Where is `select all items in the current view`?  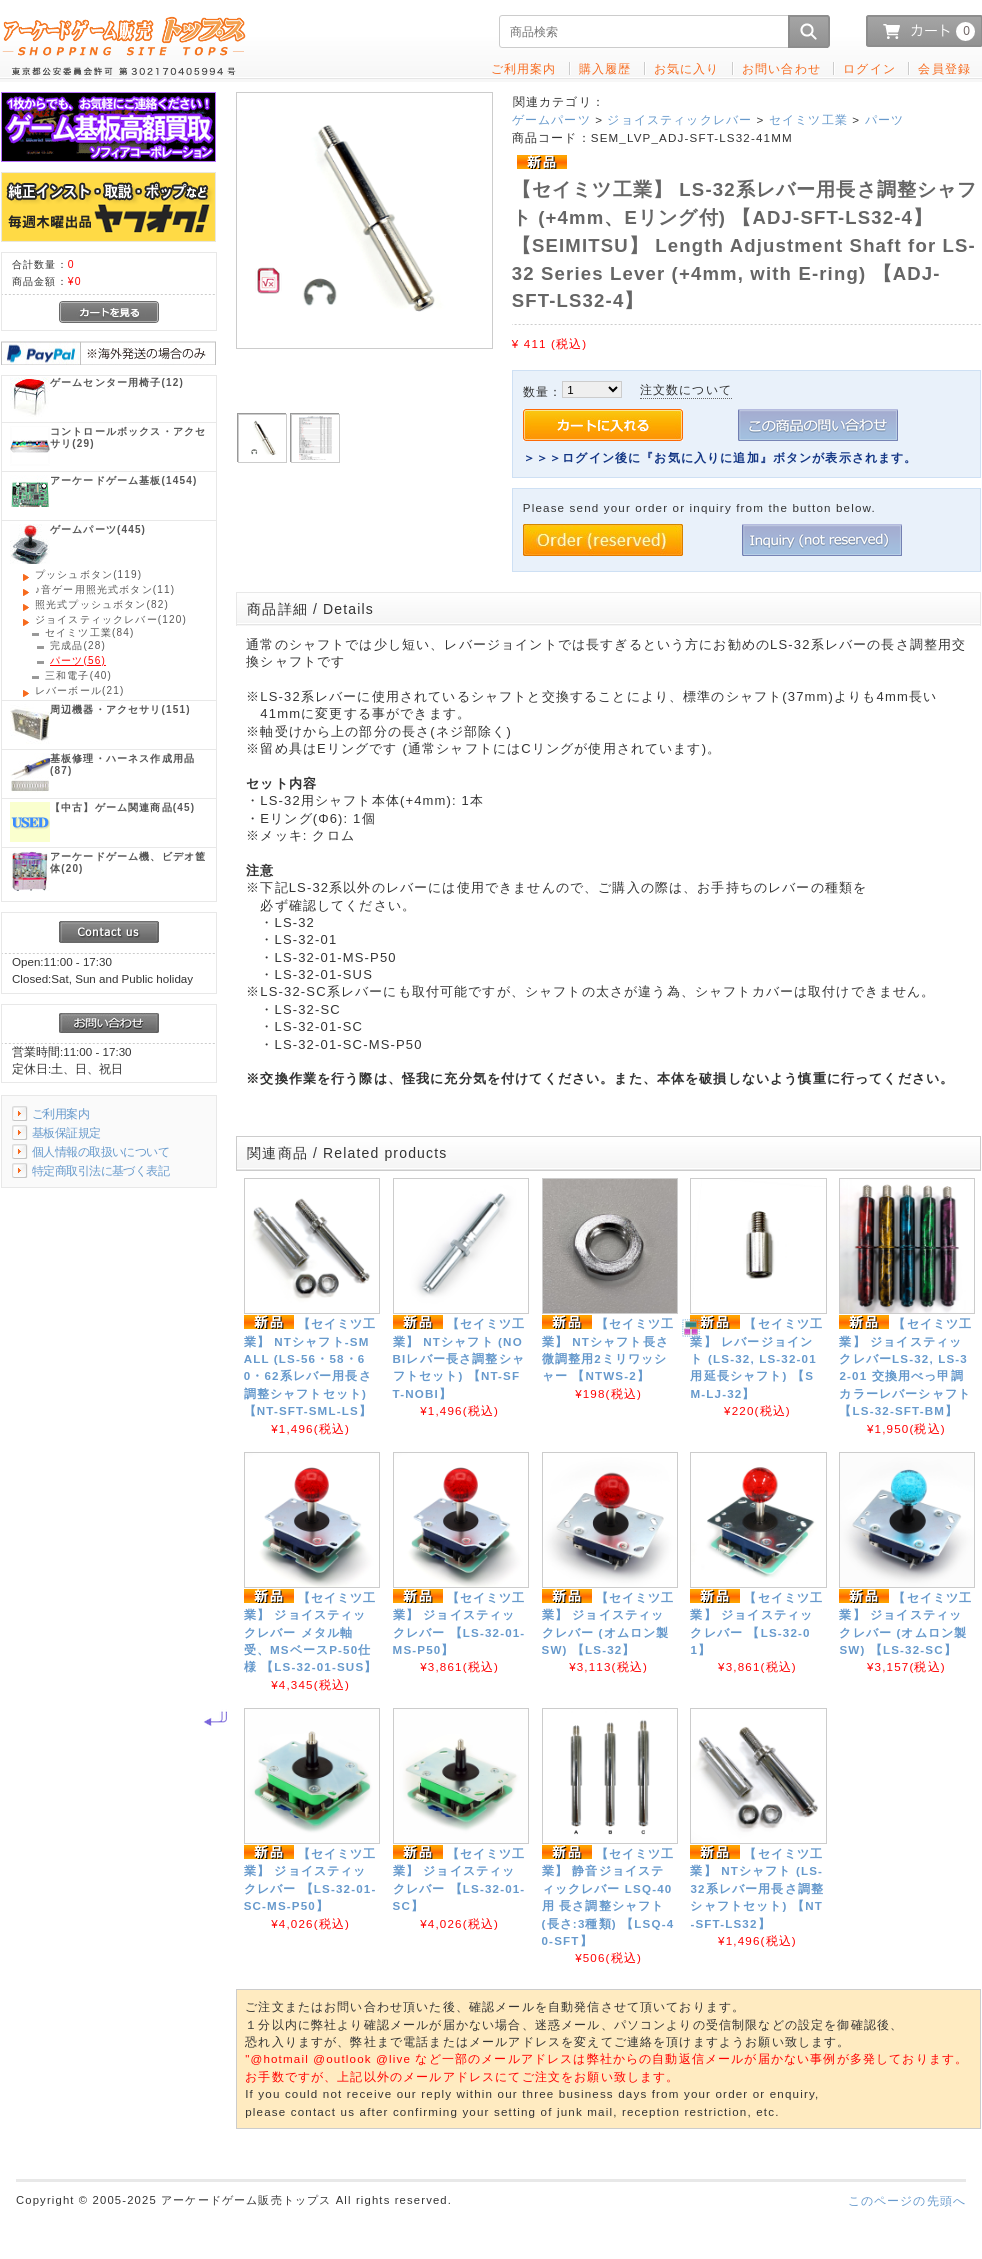 select all items in the current view is located at coordinates (691, 1328).